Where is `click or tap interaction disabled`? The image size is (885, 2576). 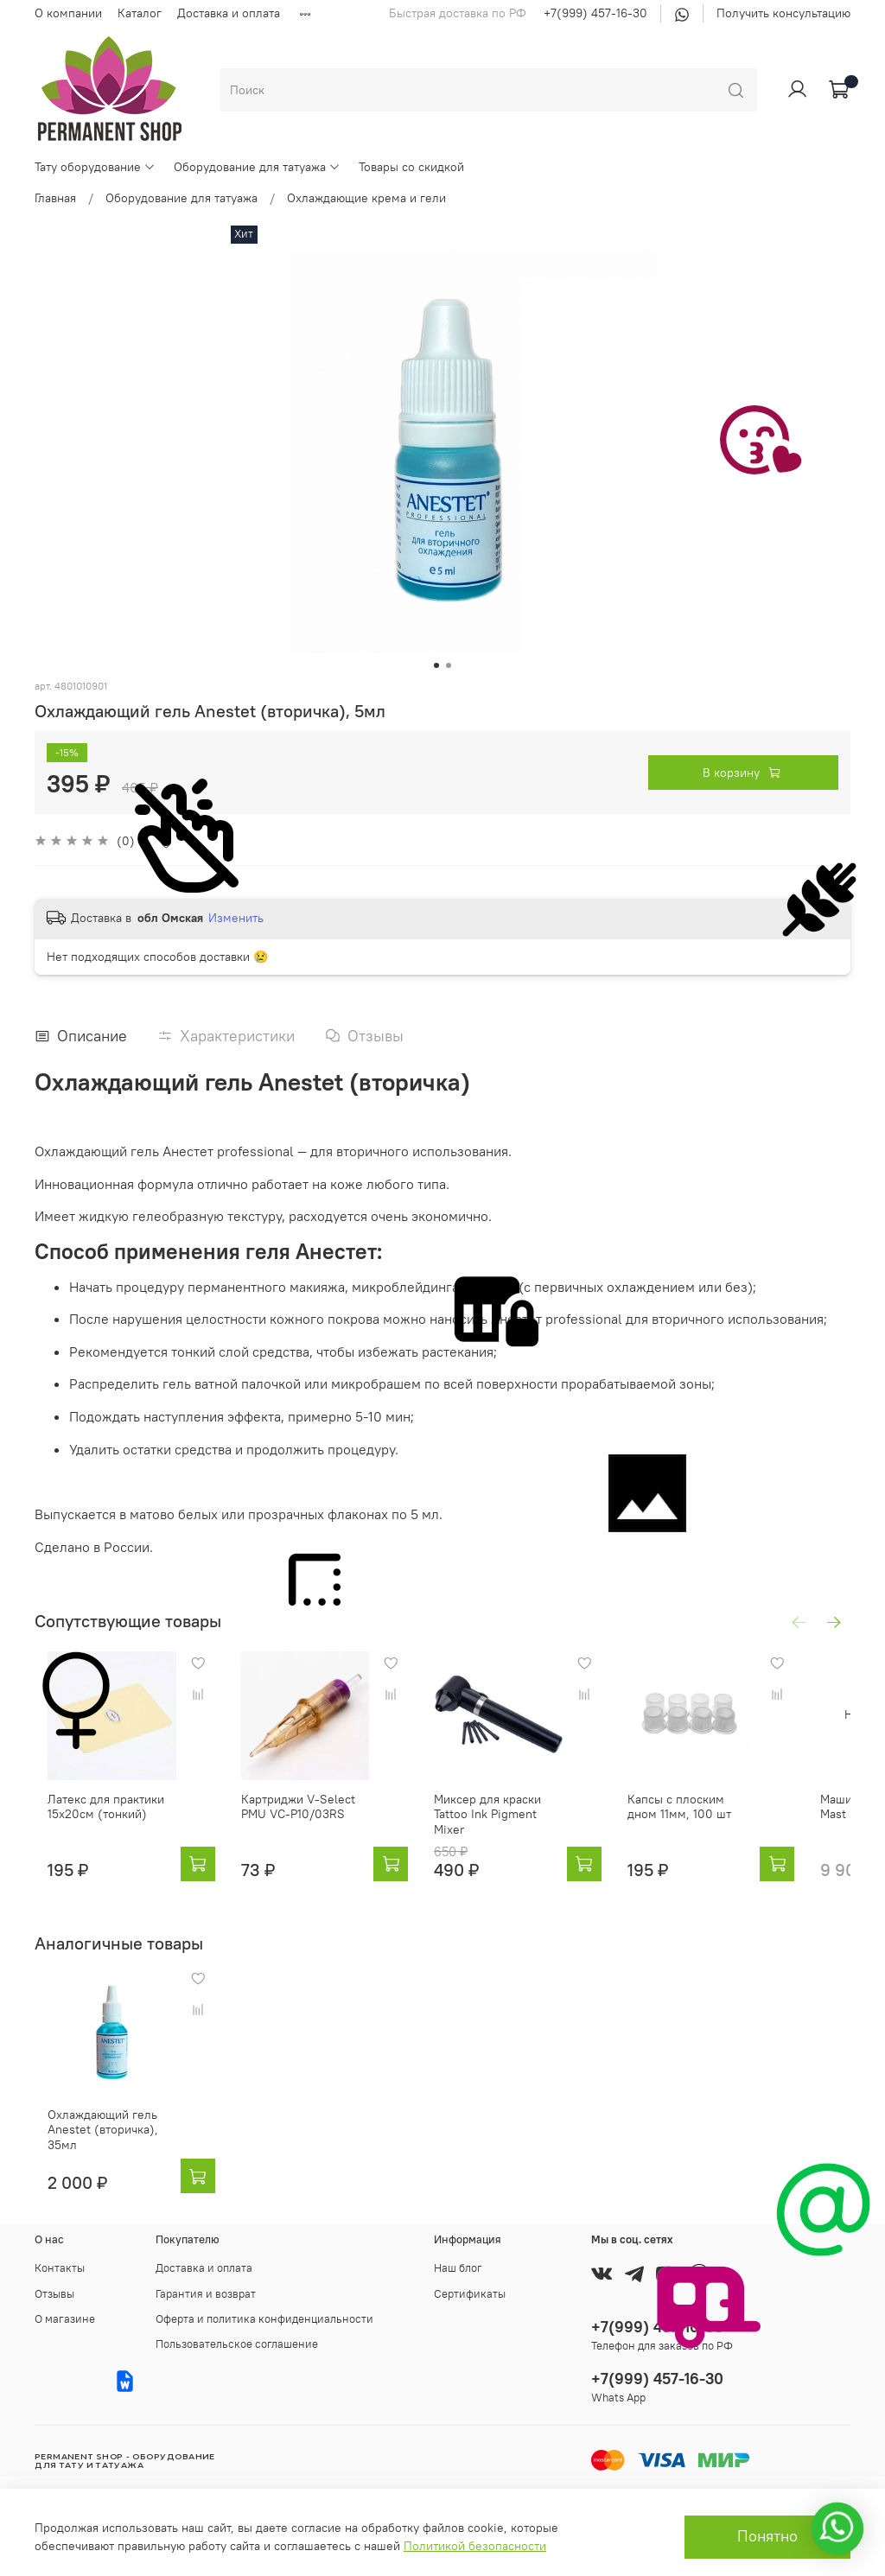 click or tap interaction disabled is located at coordinates (187, 836).